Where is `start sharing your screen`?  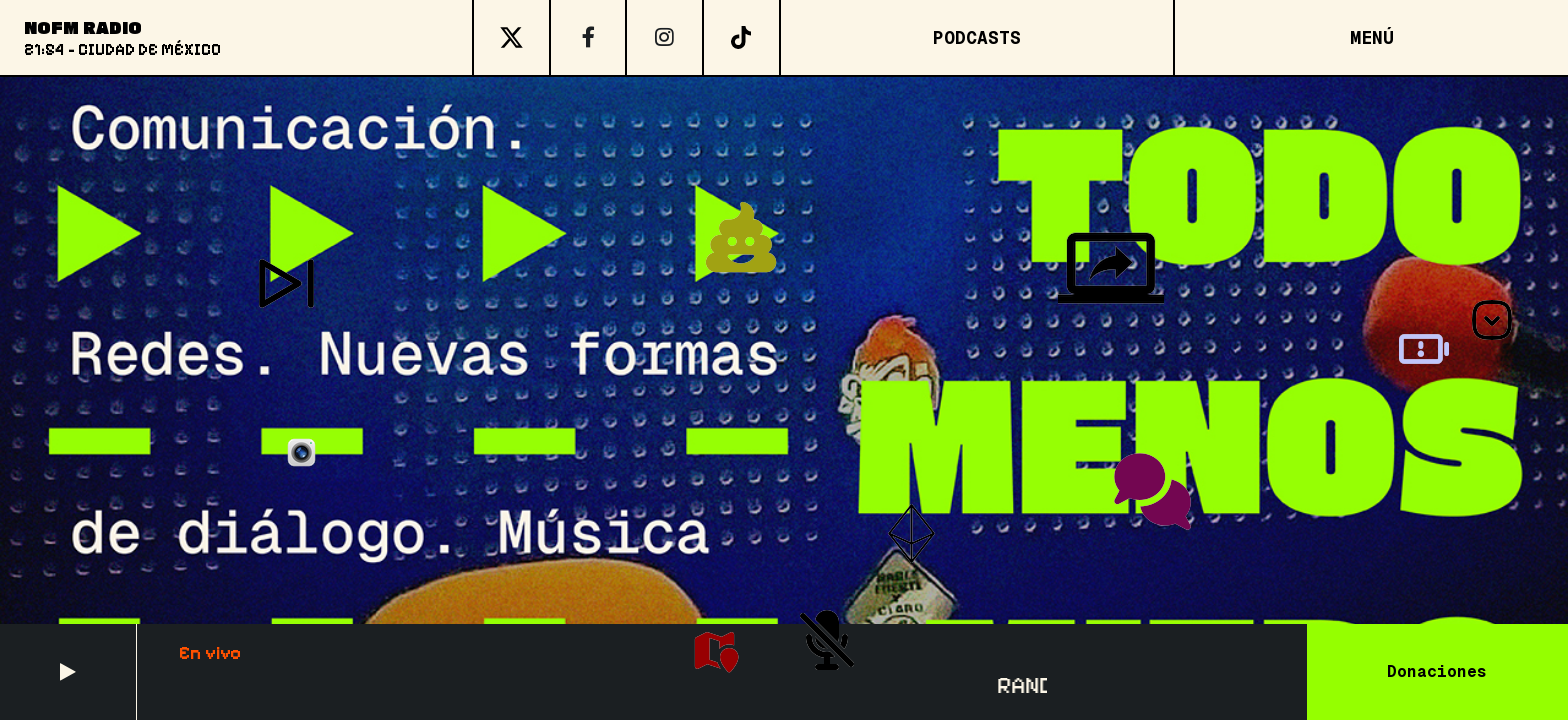 start sharing your screen is located at coordinates (1111, 268).